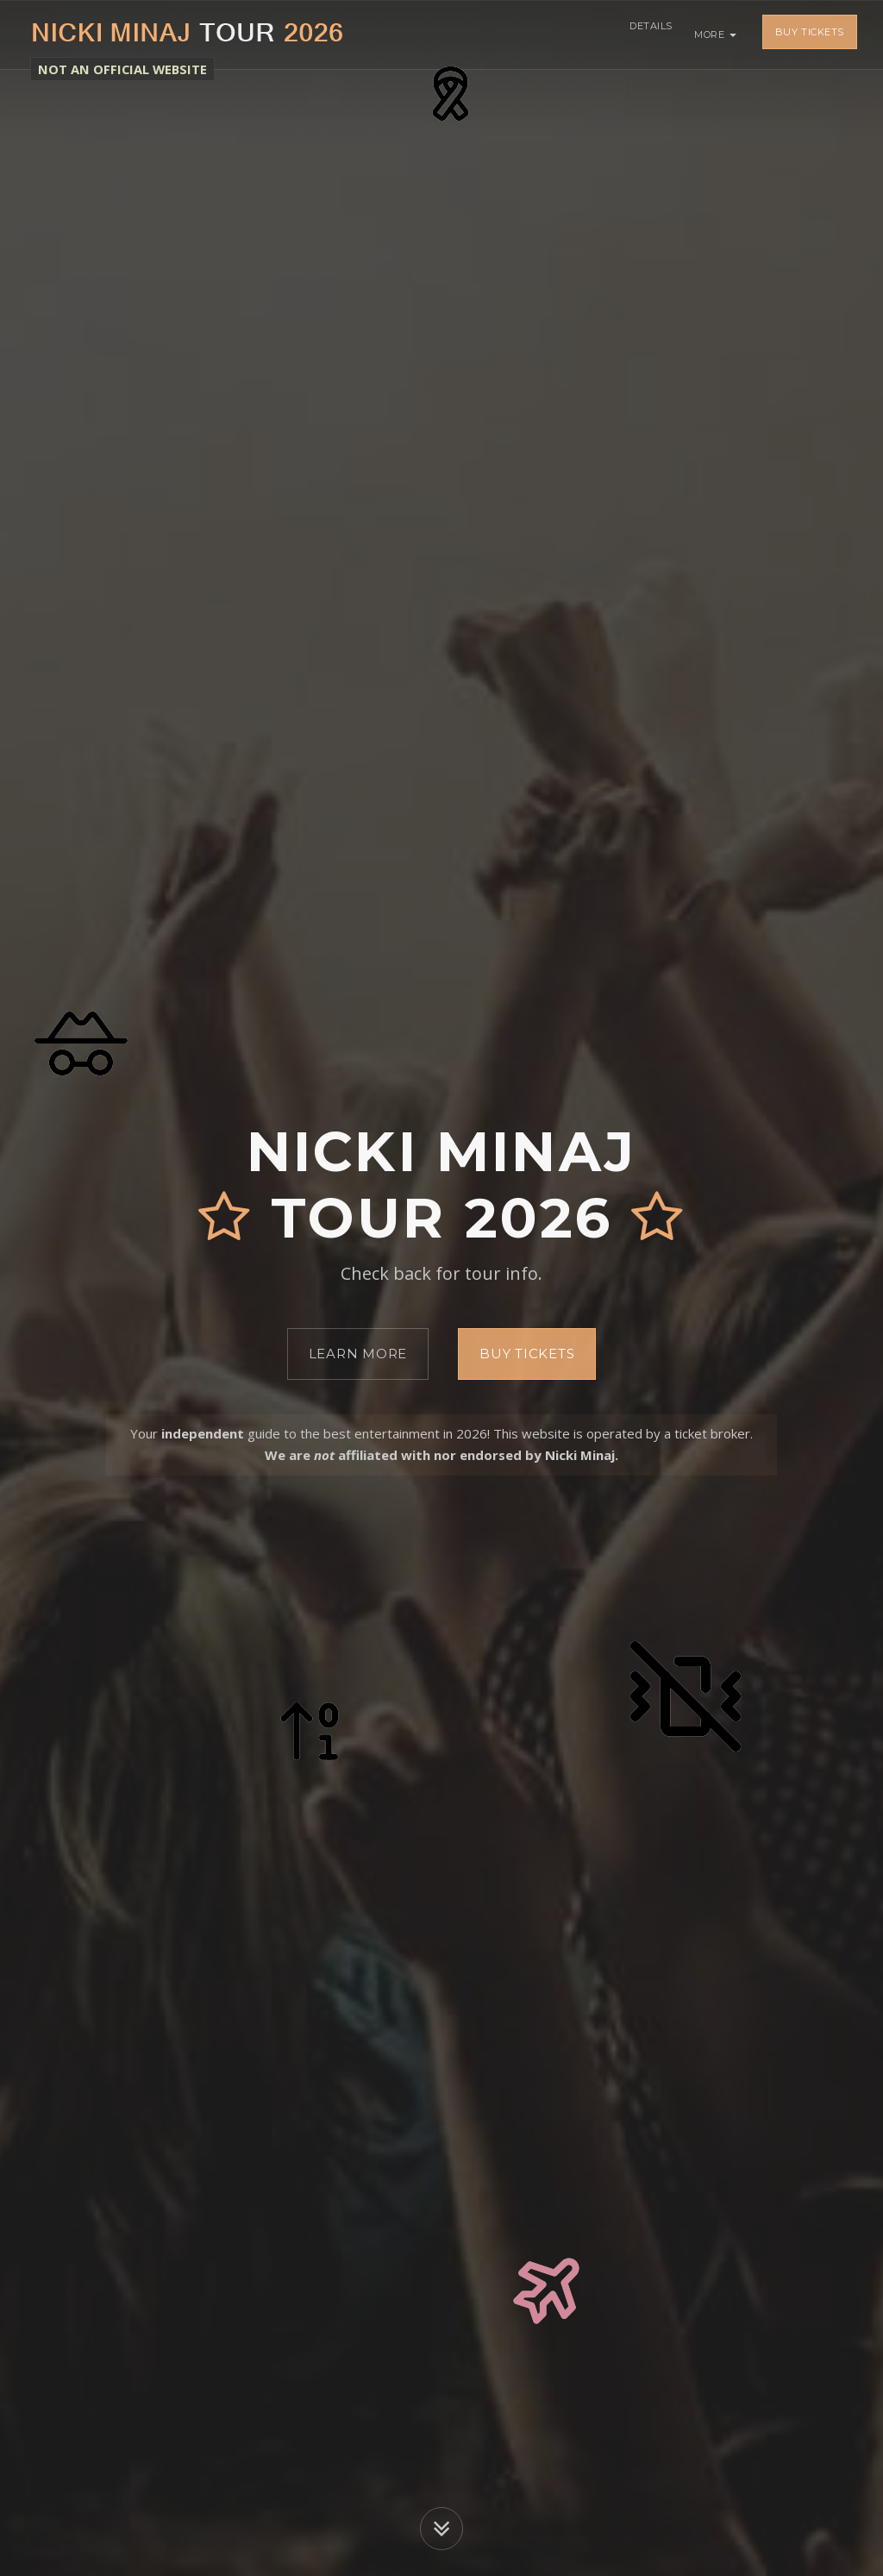  What do you see at coordinates (686, 1696) in the screenshot?
I see `disable vibration mode` at bounding box center [686, 1696].